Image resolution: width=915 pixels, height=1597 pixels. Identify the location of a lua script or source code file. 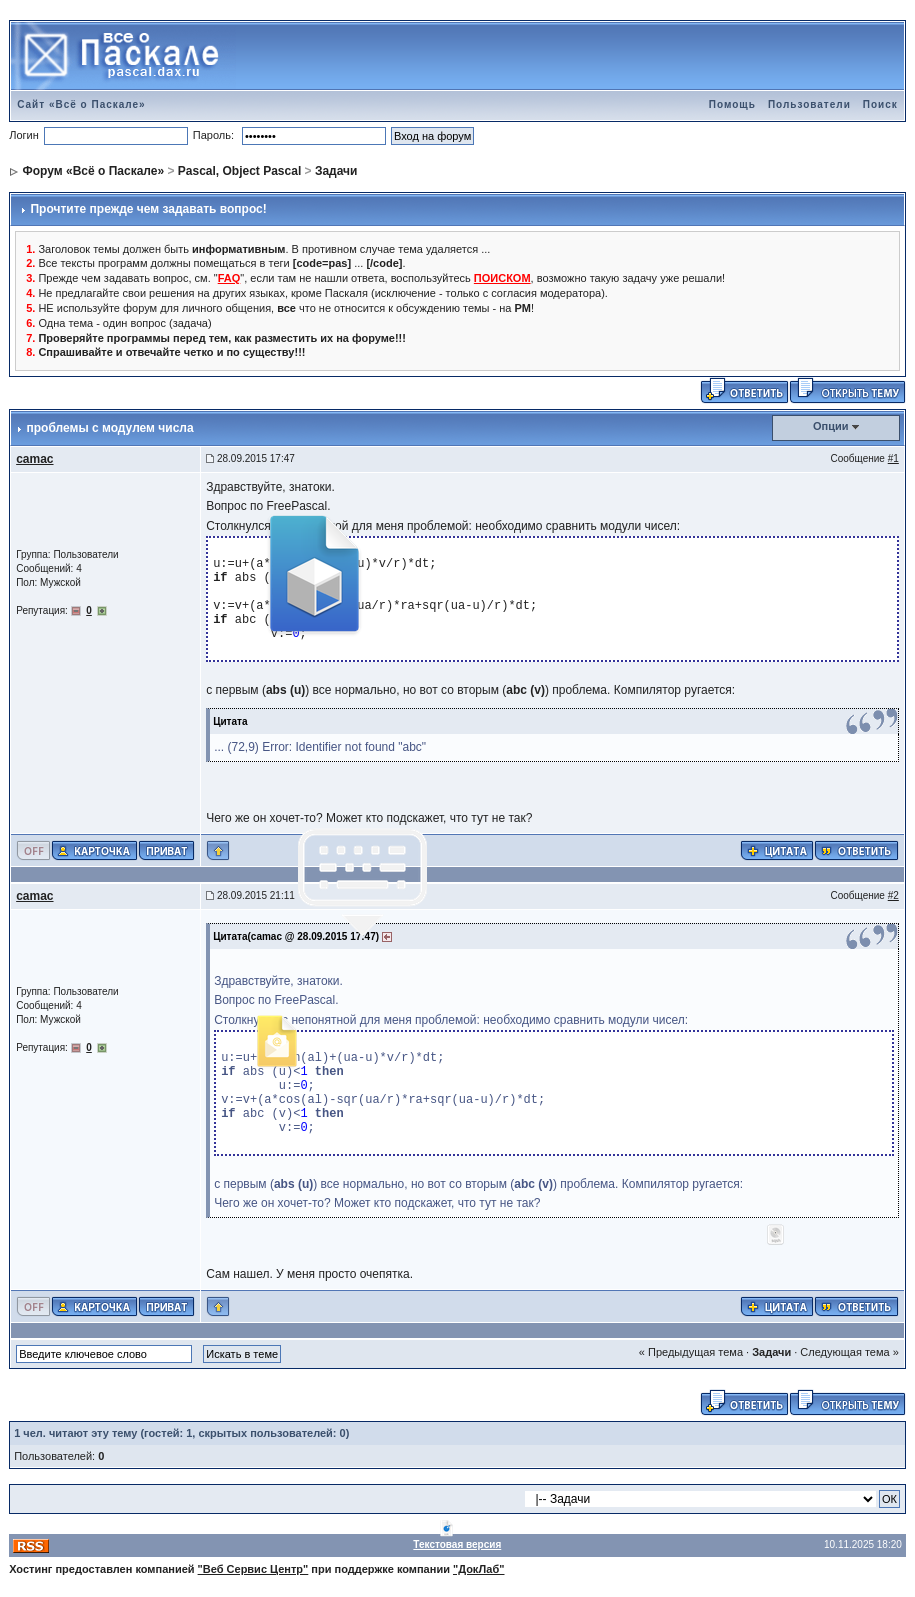
(446, 1528).